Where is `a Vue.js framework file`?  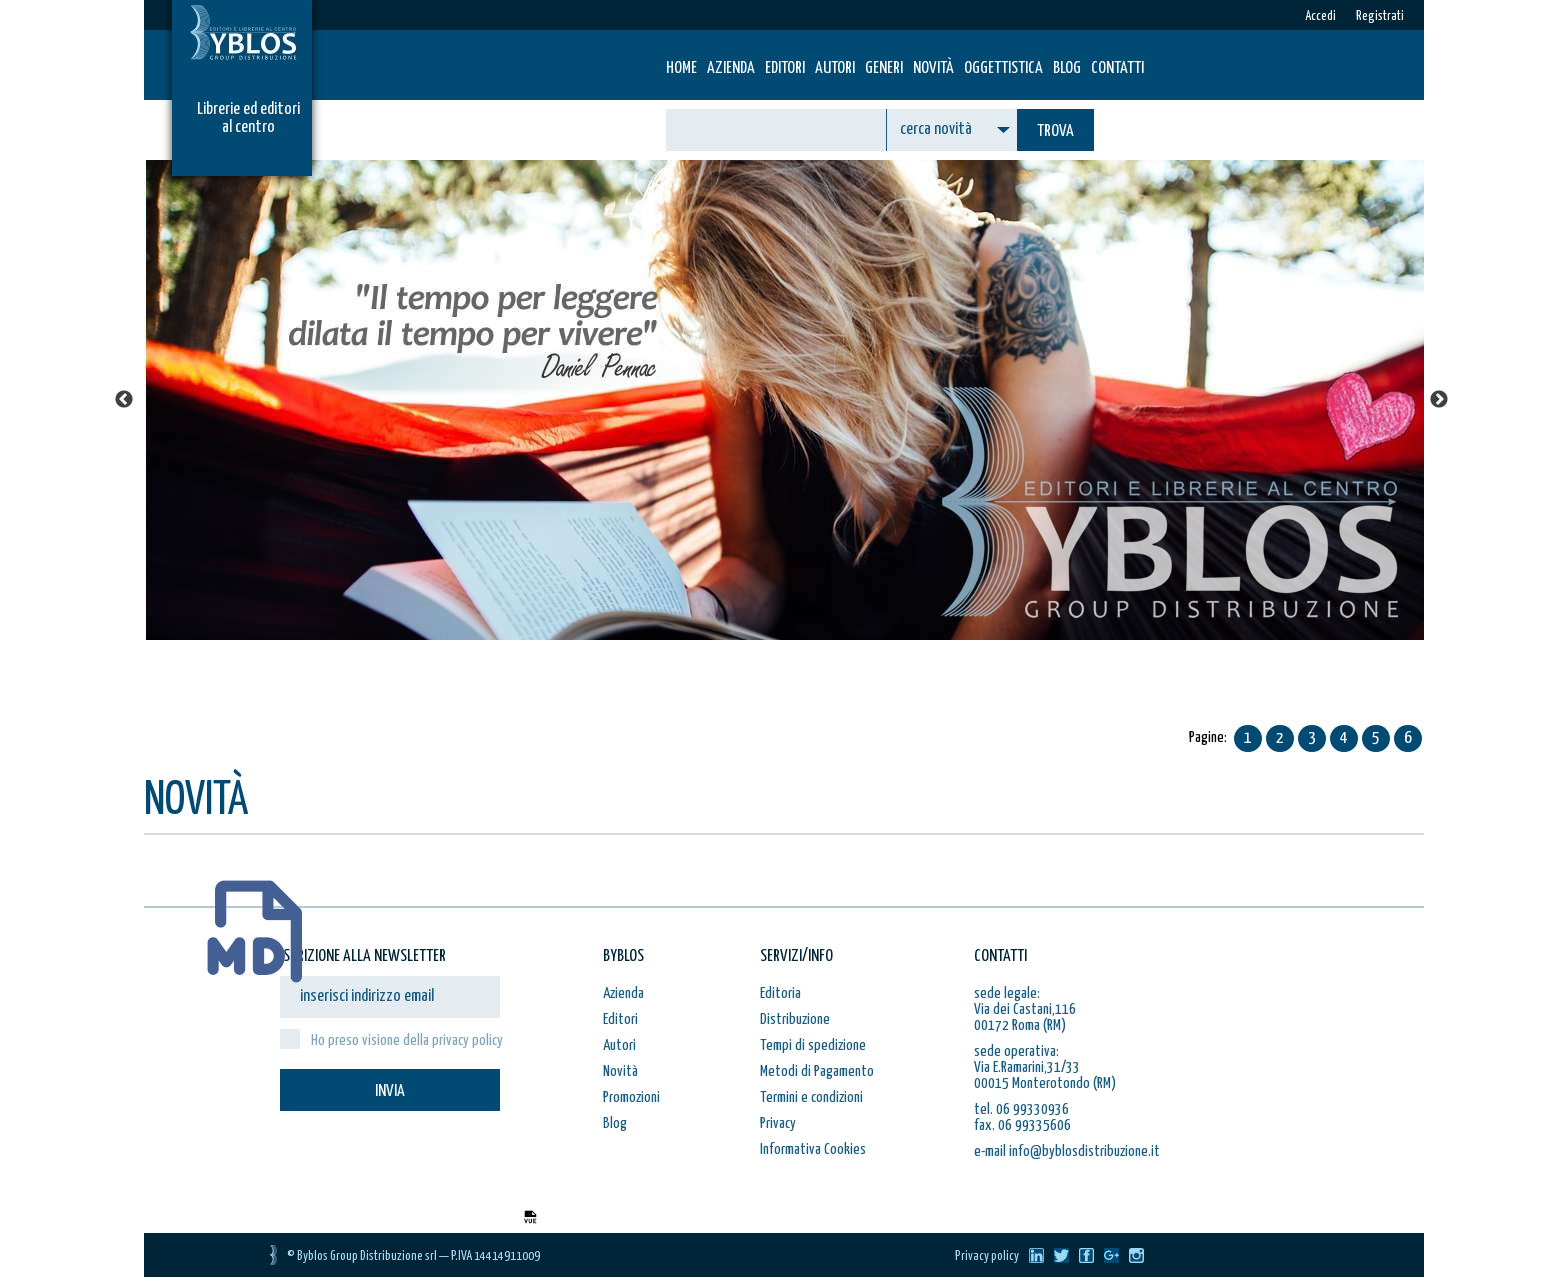
a Vue.js framework file is located at coordinates (530, 1217).